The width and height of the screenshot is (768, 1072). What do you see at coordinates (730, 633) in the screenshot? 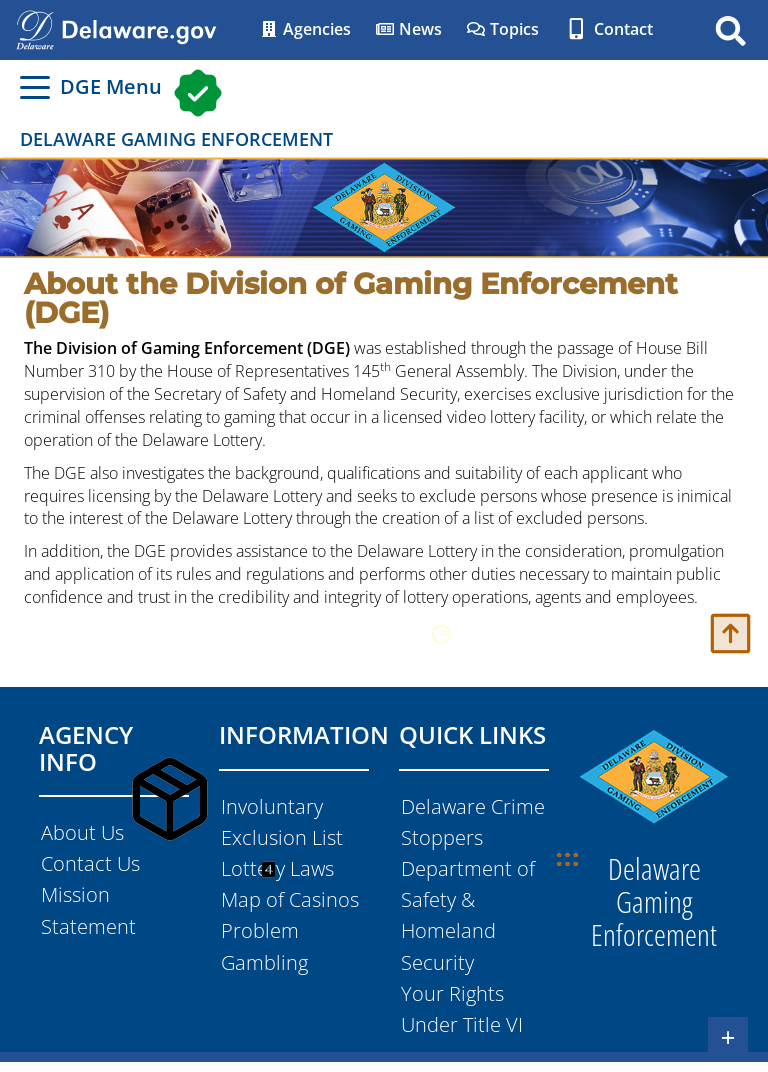
I see `upload a file or content` at bounding box center [730, 633].